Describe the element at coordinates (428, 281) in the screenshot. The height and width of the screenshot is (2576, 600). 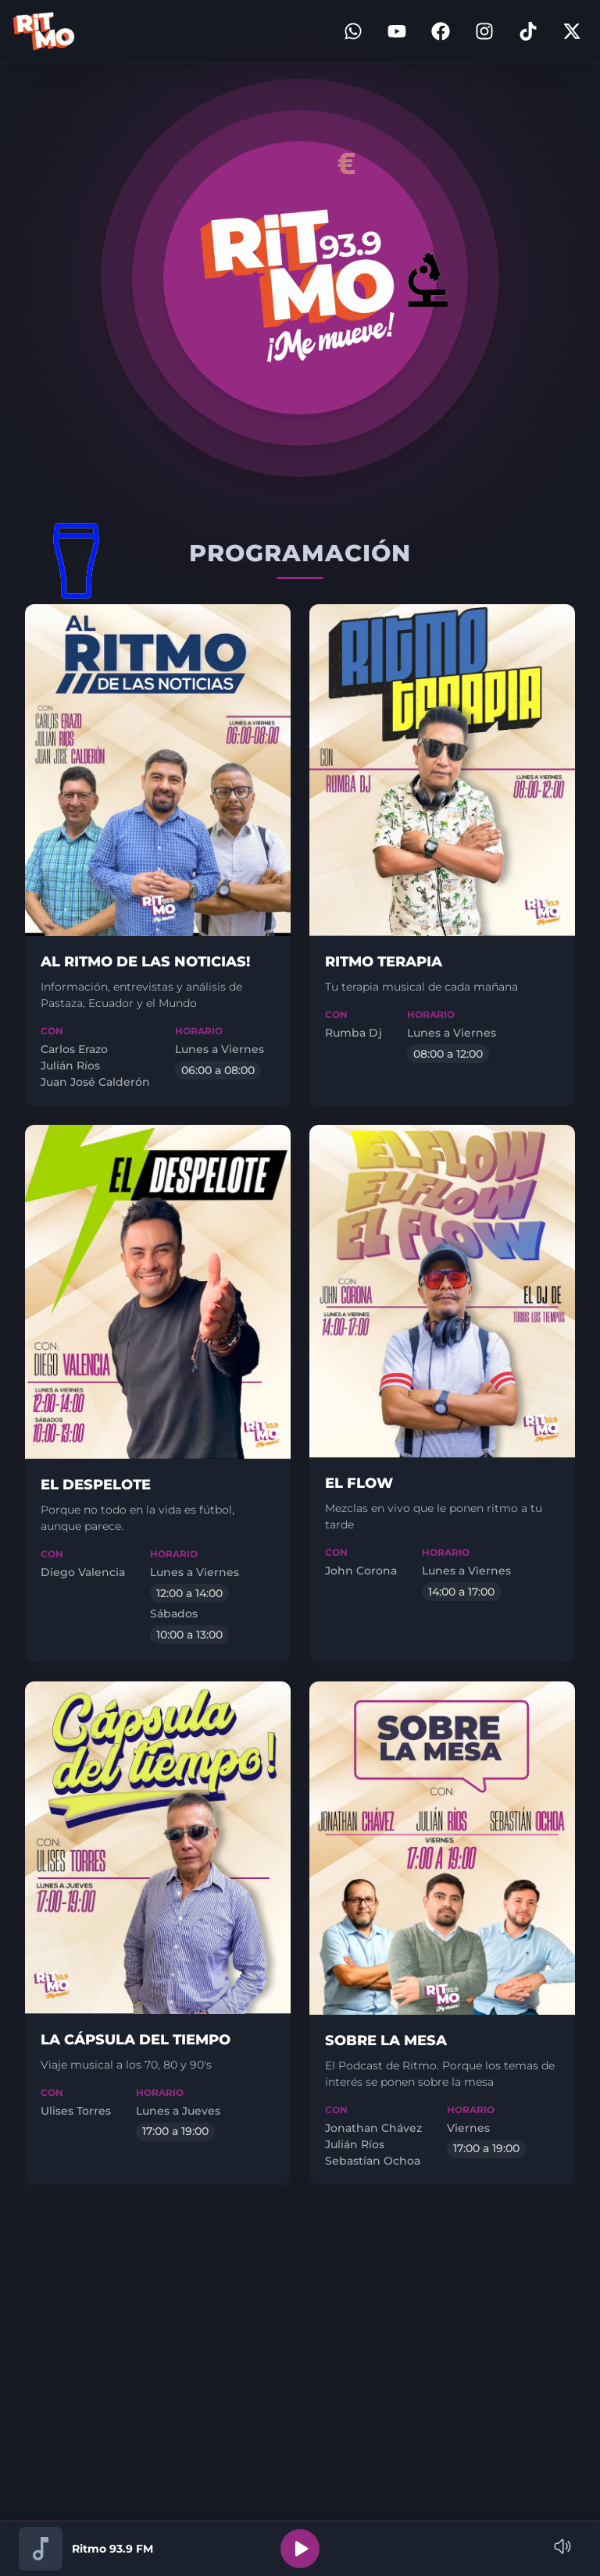
I see `access biotech or laboratory features` at that location.